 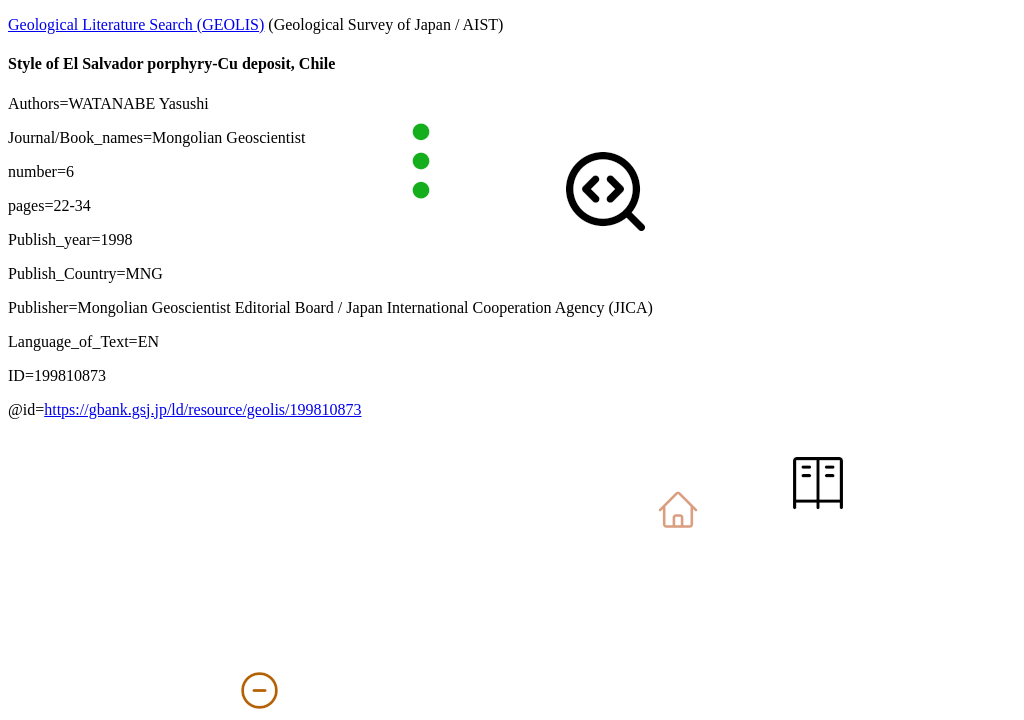 I want to click on scan or search through code, so click(x=605, y=191).